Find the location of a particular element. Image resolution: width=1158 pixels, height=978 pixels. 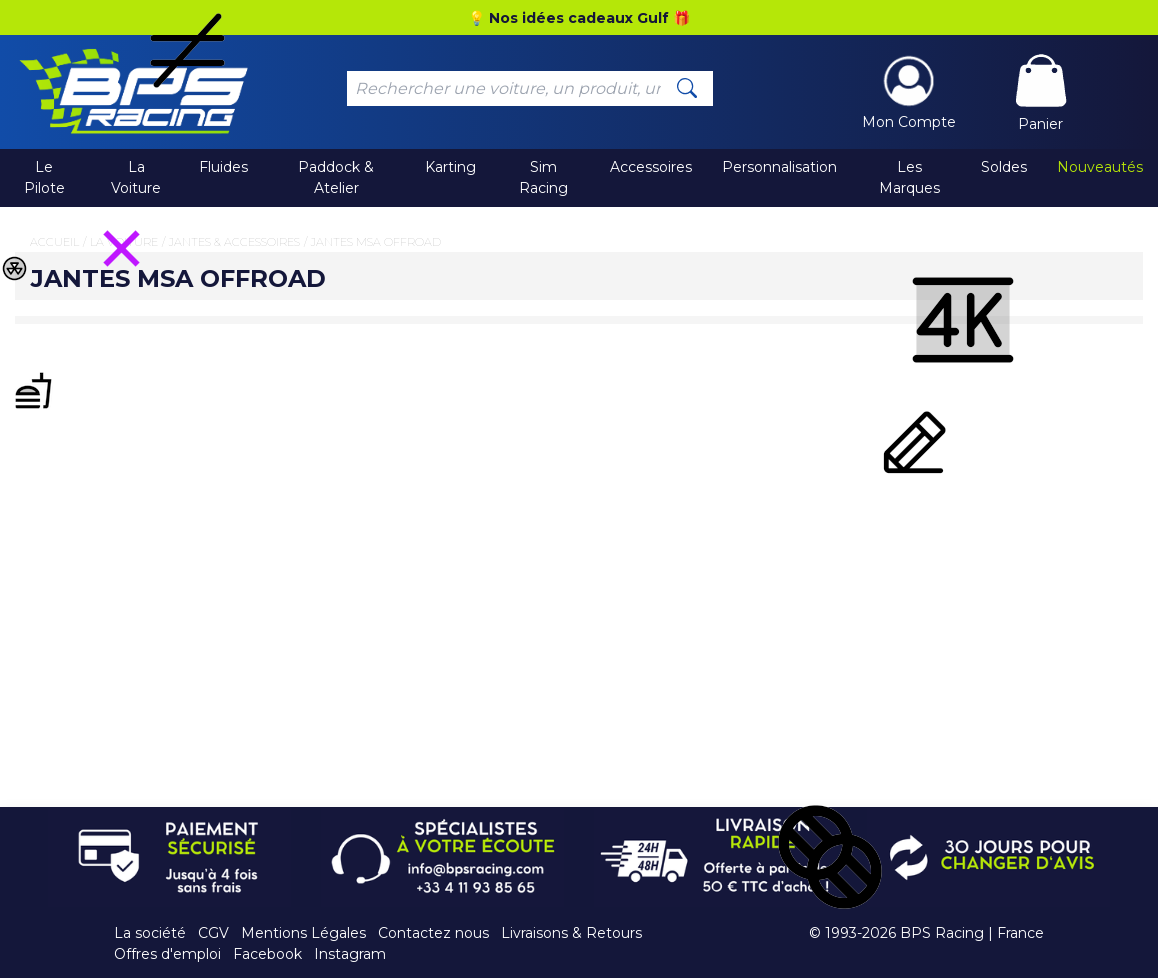

close the current window or dialog is located at coordinates (121, 248).